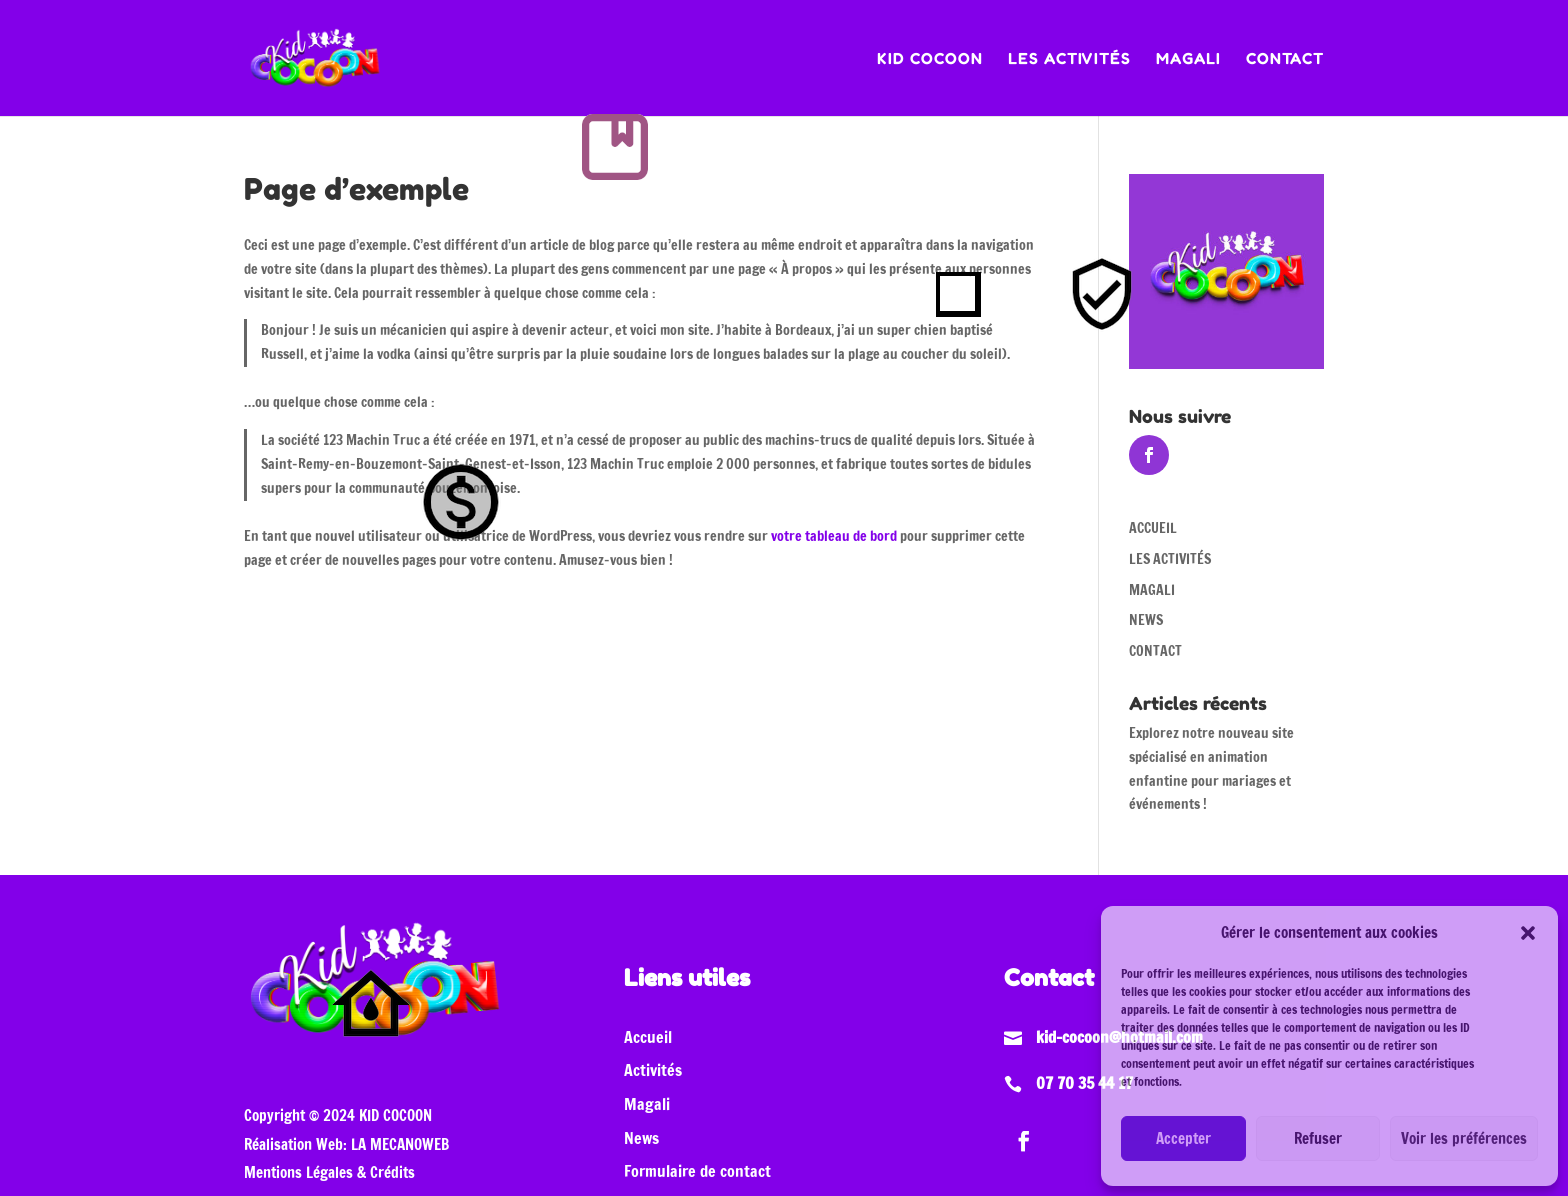 The image size is (1568, 1196). I want to click on view photo album, so click(615, 147).